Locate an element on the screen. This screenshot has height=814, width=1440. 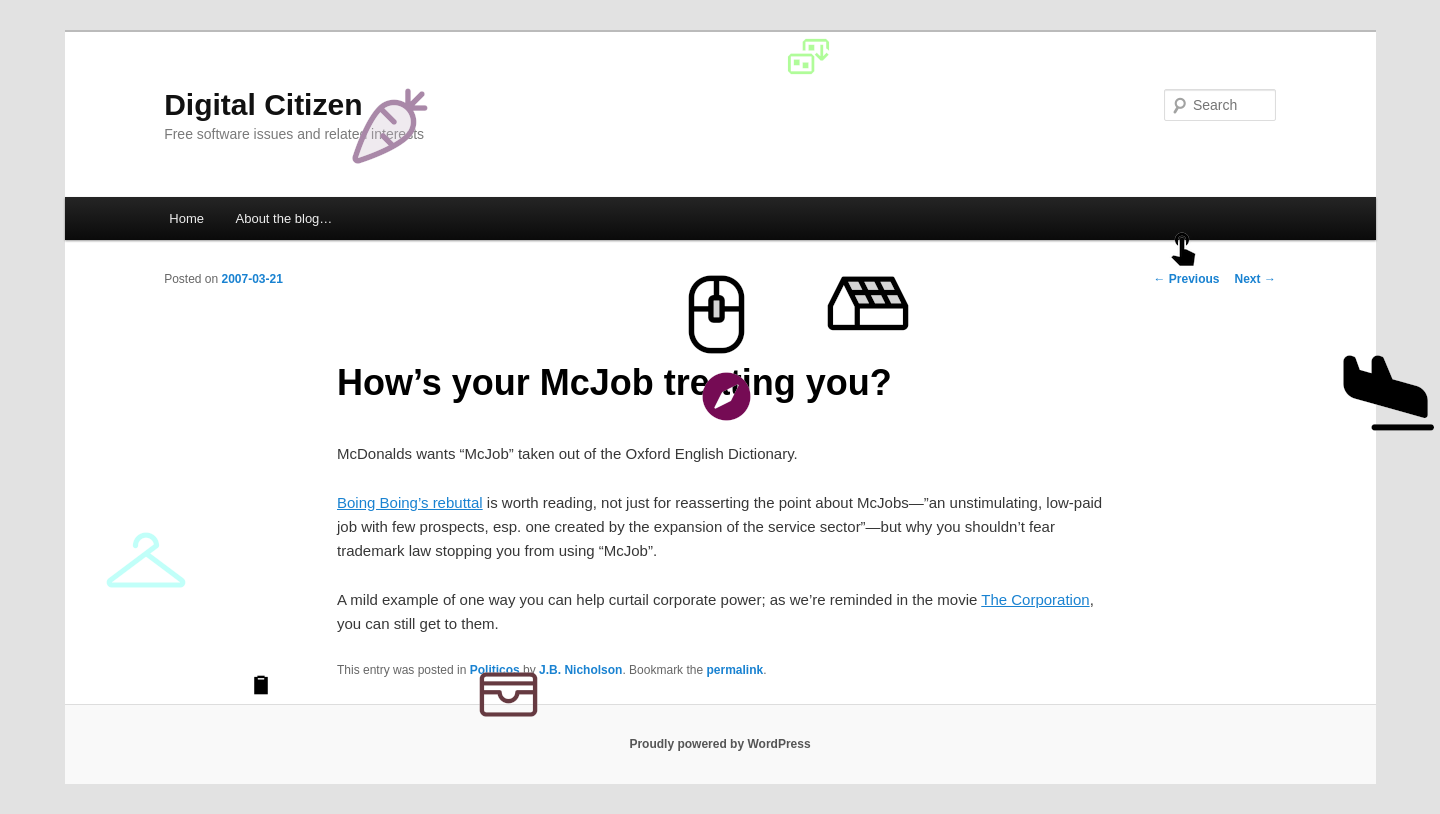
navigate or explore directions is located at coordinates (726, 396).